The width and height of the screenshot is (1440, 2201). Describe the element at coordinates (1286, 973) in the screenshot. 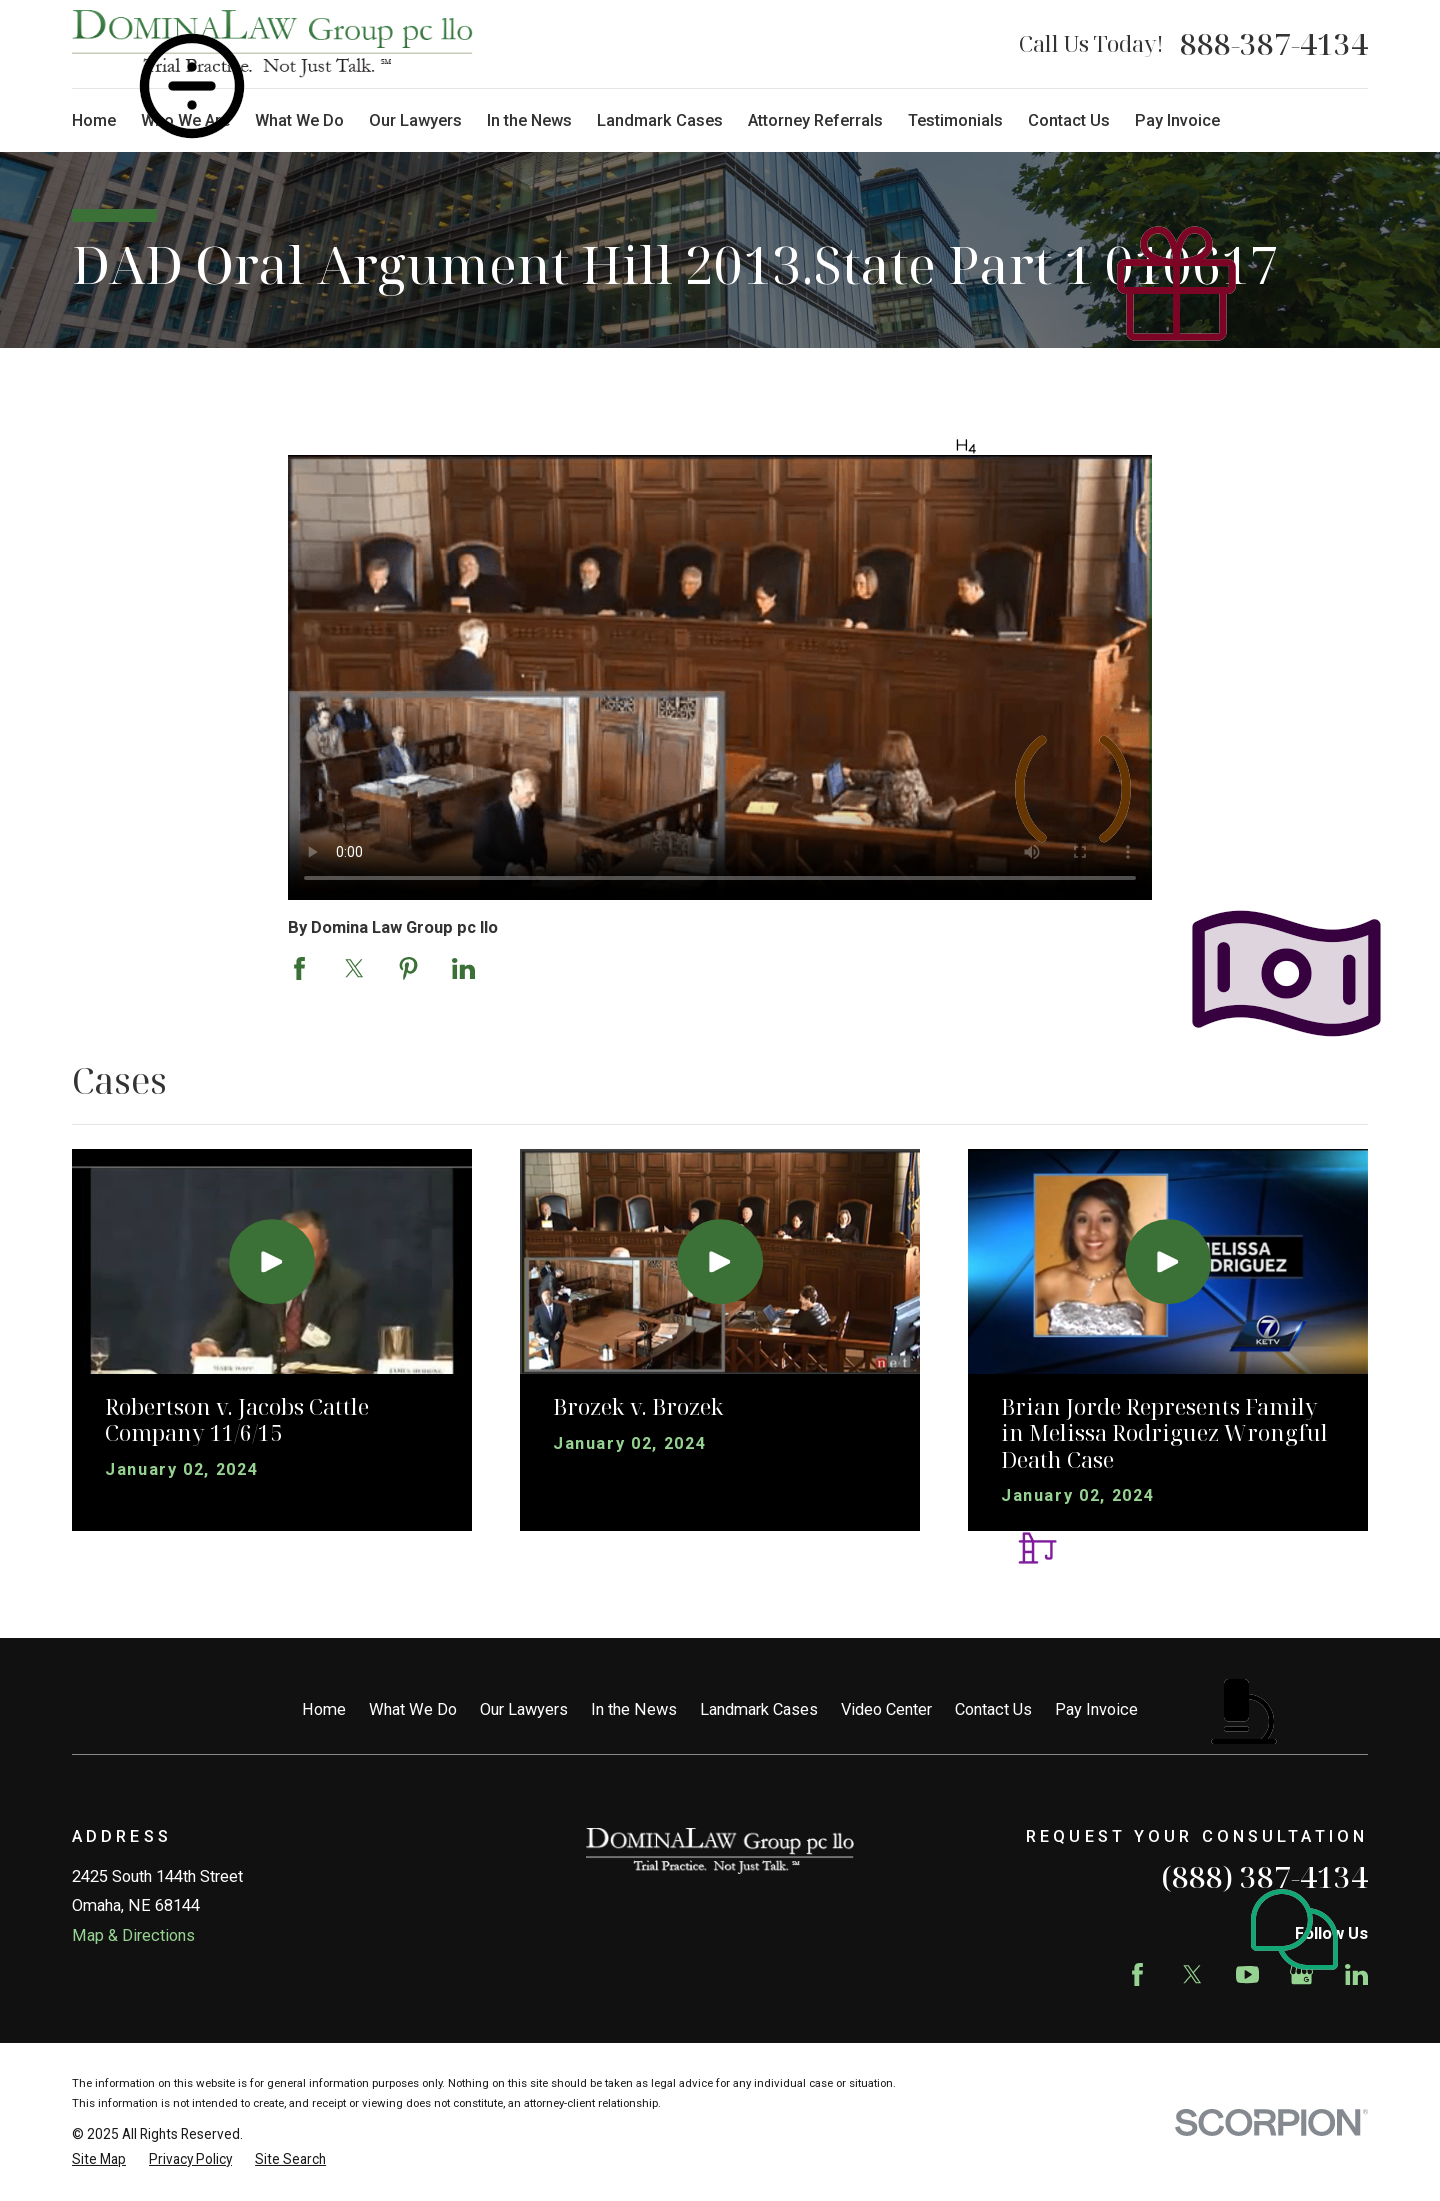

I see `view payment or transaction details` at that location.